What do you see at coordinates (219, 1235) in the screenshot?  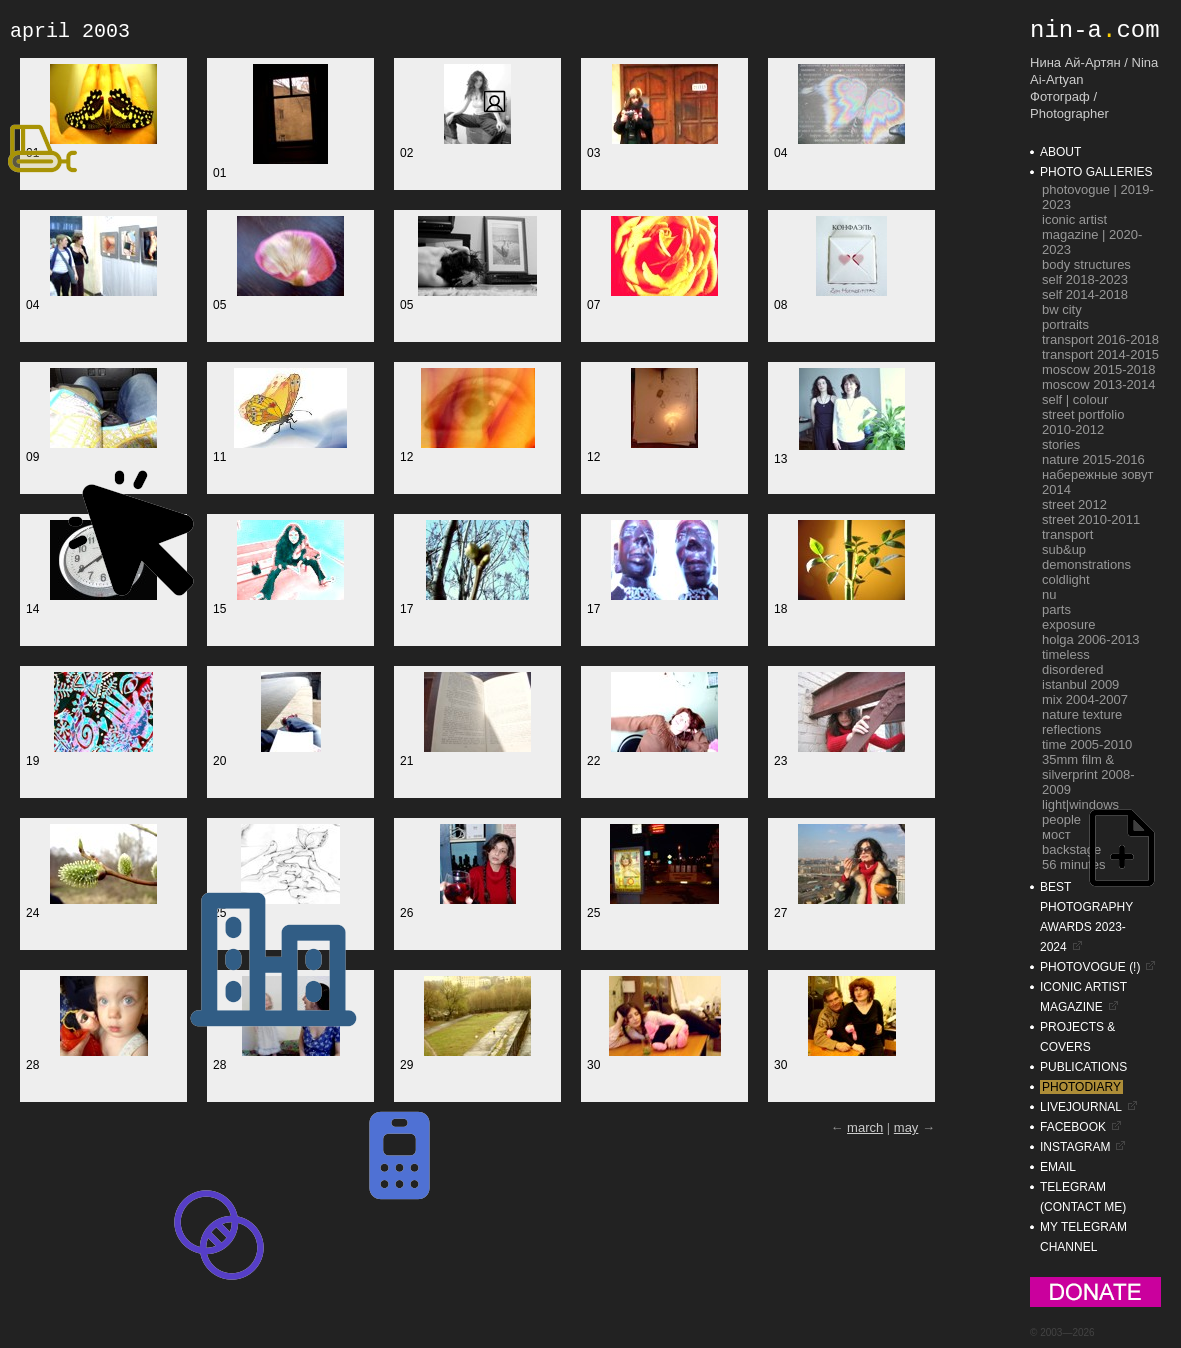 I see `apply intersection operation to selected shapes` at bounding box center [219, 1235].